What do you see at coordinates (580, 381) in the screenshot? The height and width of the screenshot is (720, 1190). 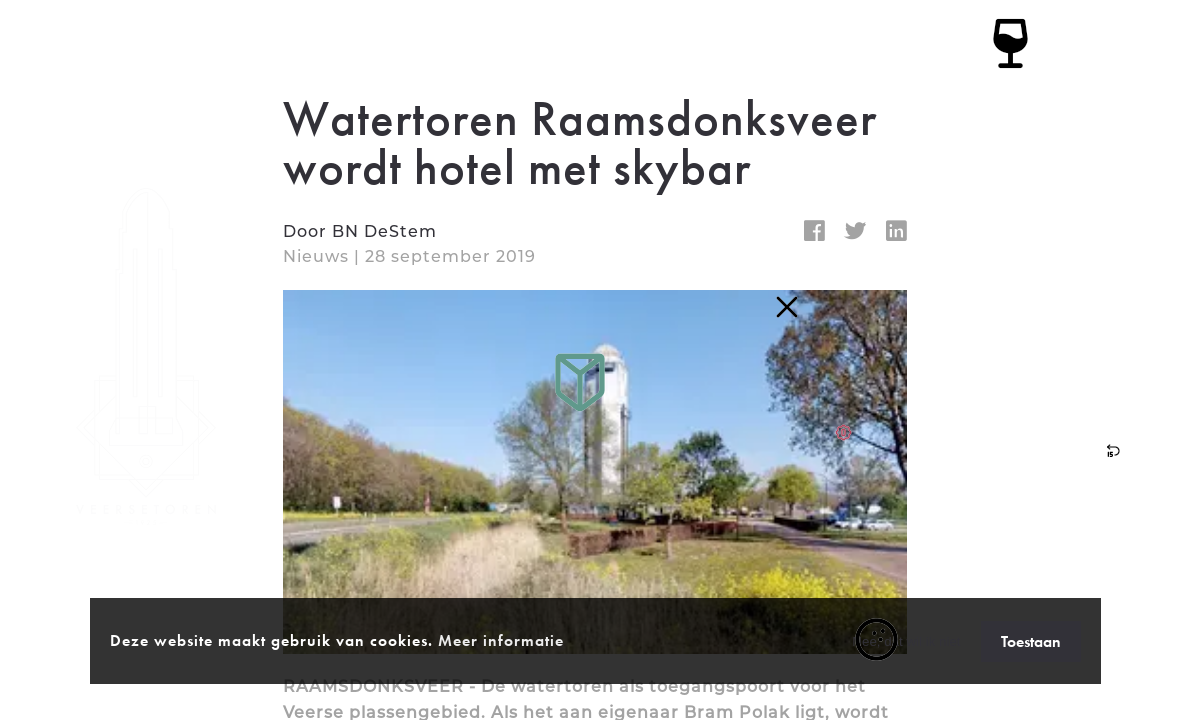 I see `access light refraction or color spectrum tools` at bounding box center [580, 381].